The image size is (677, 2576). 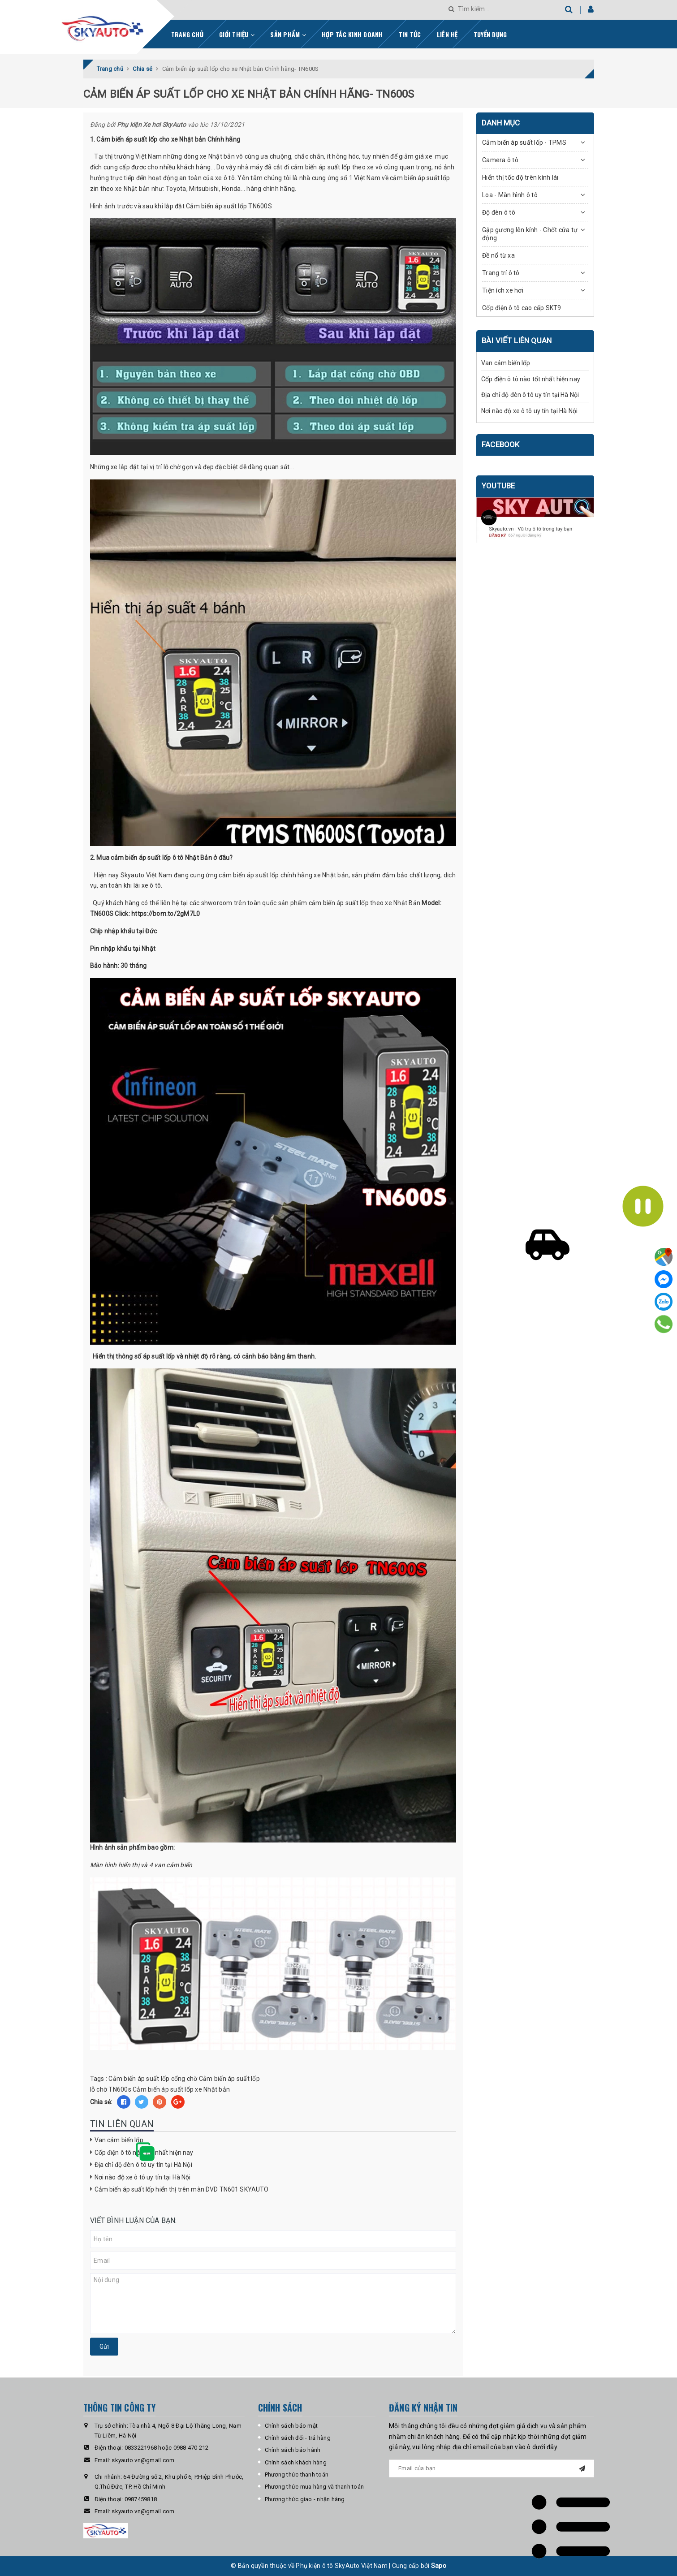 I want to click on remove an item from clipboard, so click(x=145, y=2152).